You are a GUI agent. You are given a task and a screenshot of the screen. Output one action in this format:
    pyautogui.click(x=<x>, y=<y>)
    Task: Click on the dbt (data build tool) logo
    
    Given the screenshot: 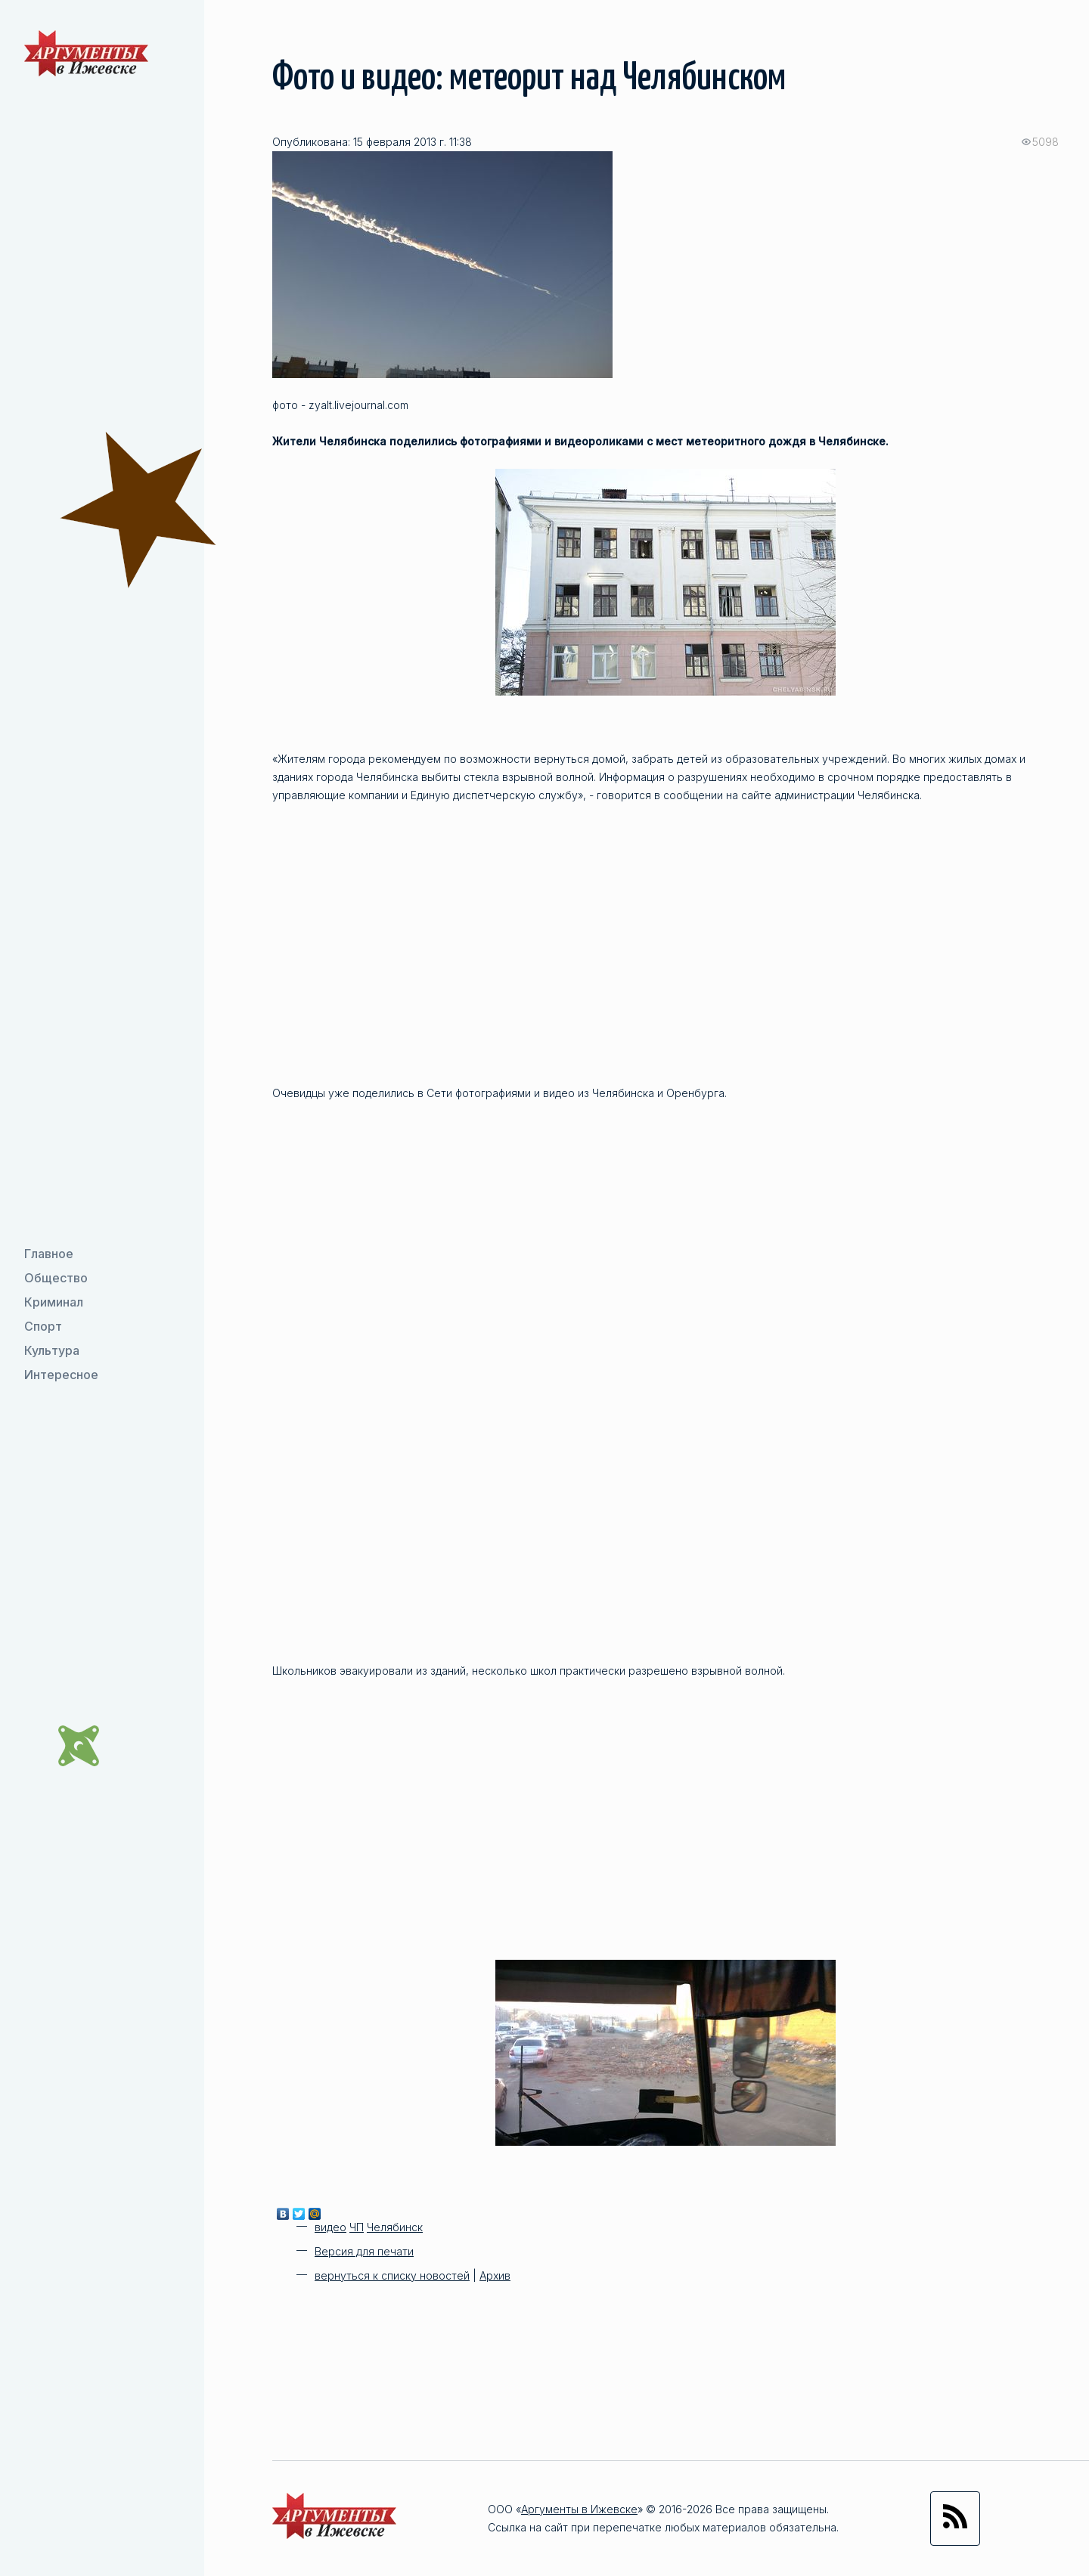 What is the action you would take?
    pyautogui.click(x=79, y=1746)
    